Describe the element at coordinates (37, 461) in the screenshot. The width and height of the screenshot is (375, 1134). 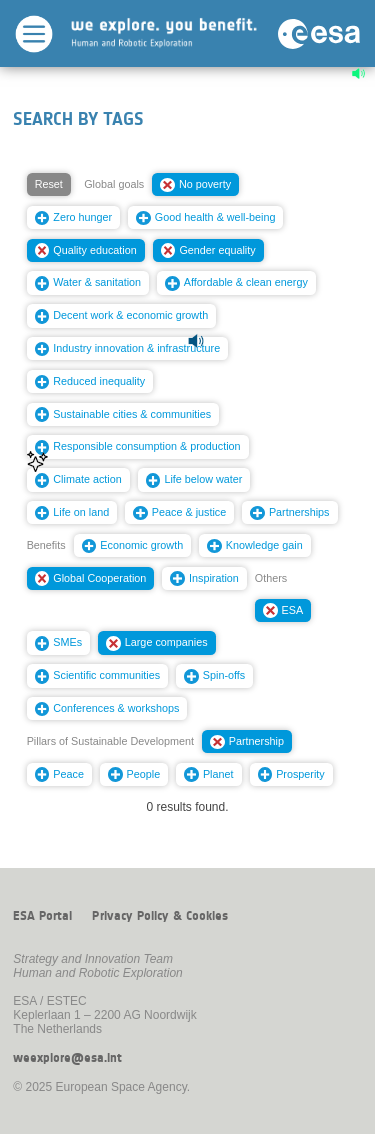
I see `indicates AI-generated or enhanced content` at that location.